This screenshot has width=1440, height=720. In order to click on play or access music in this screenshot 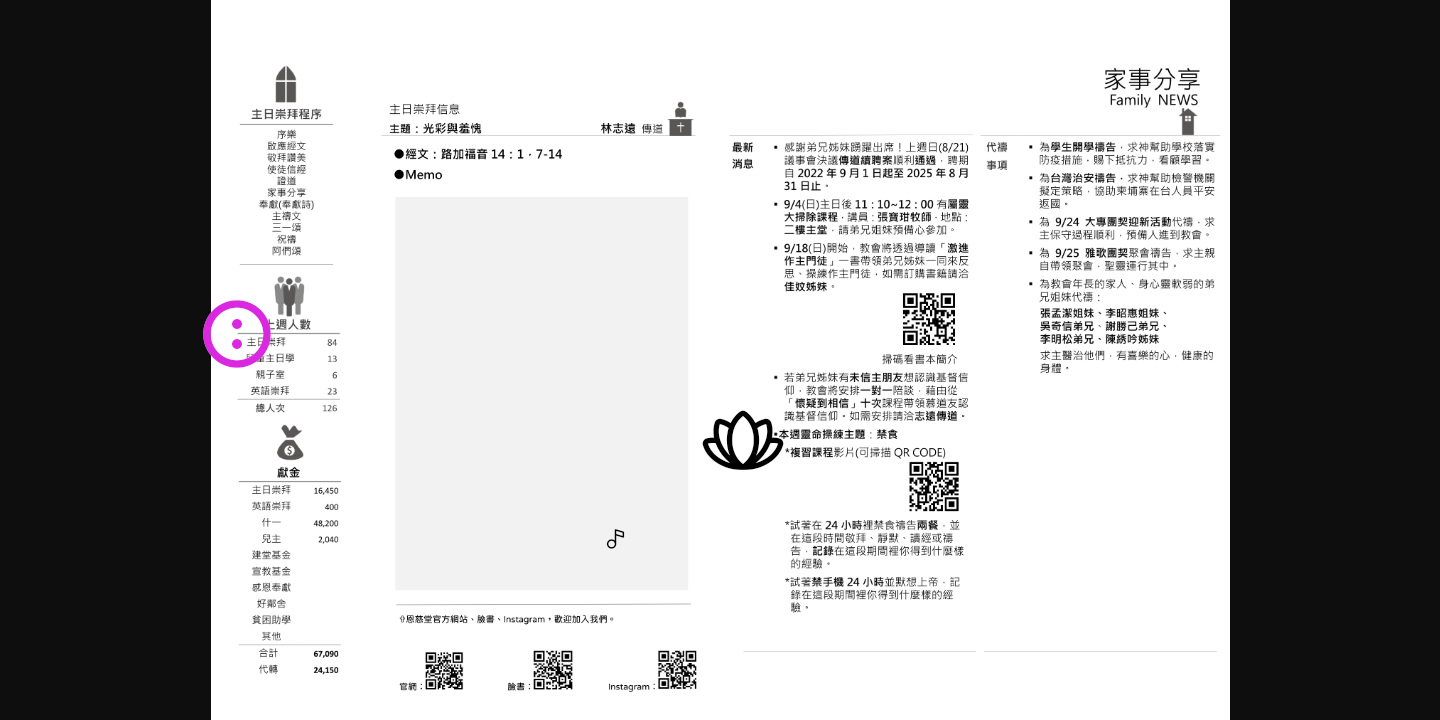, I will do `click(615, 538)`.